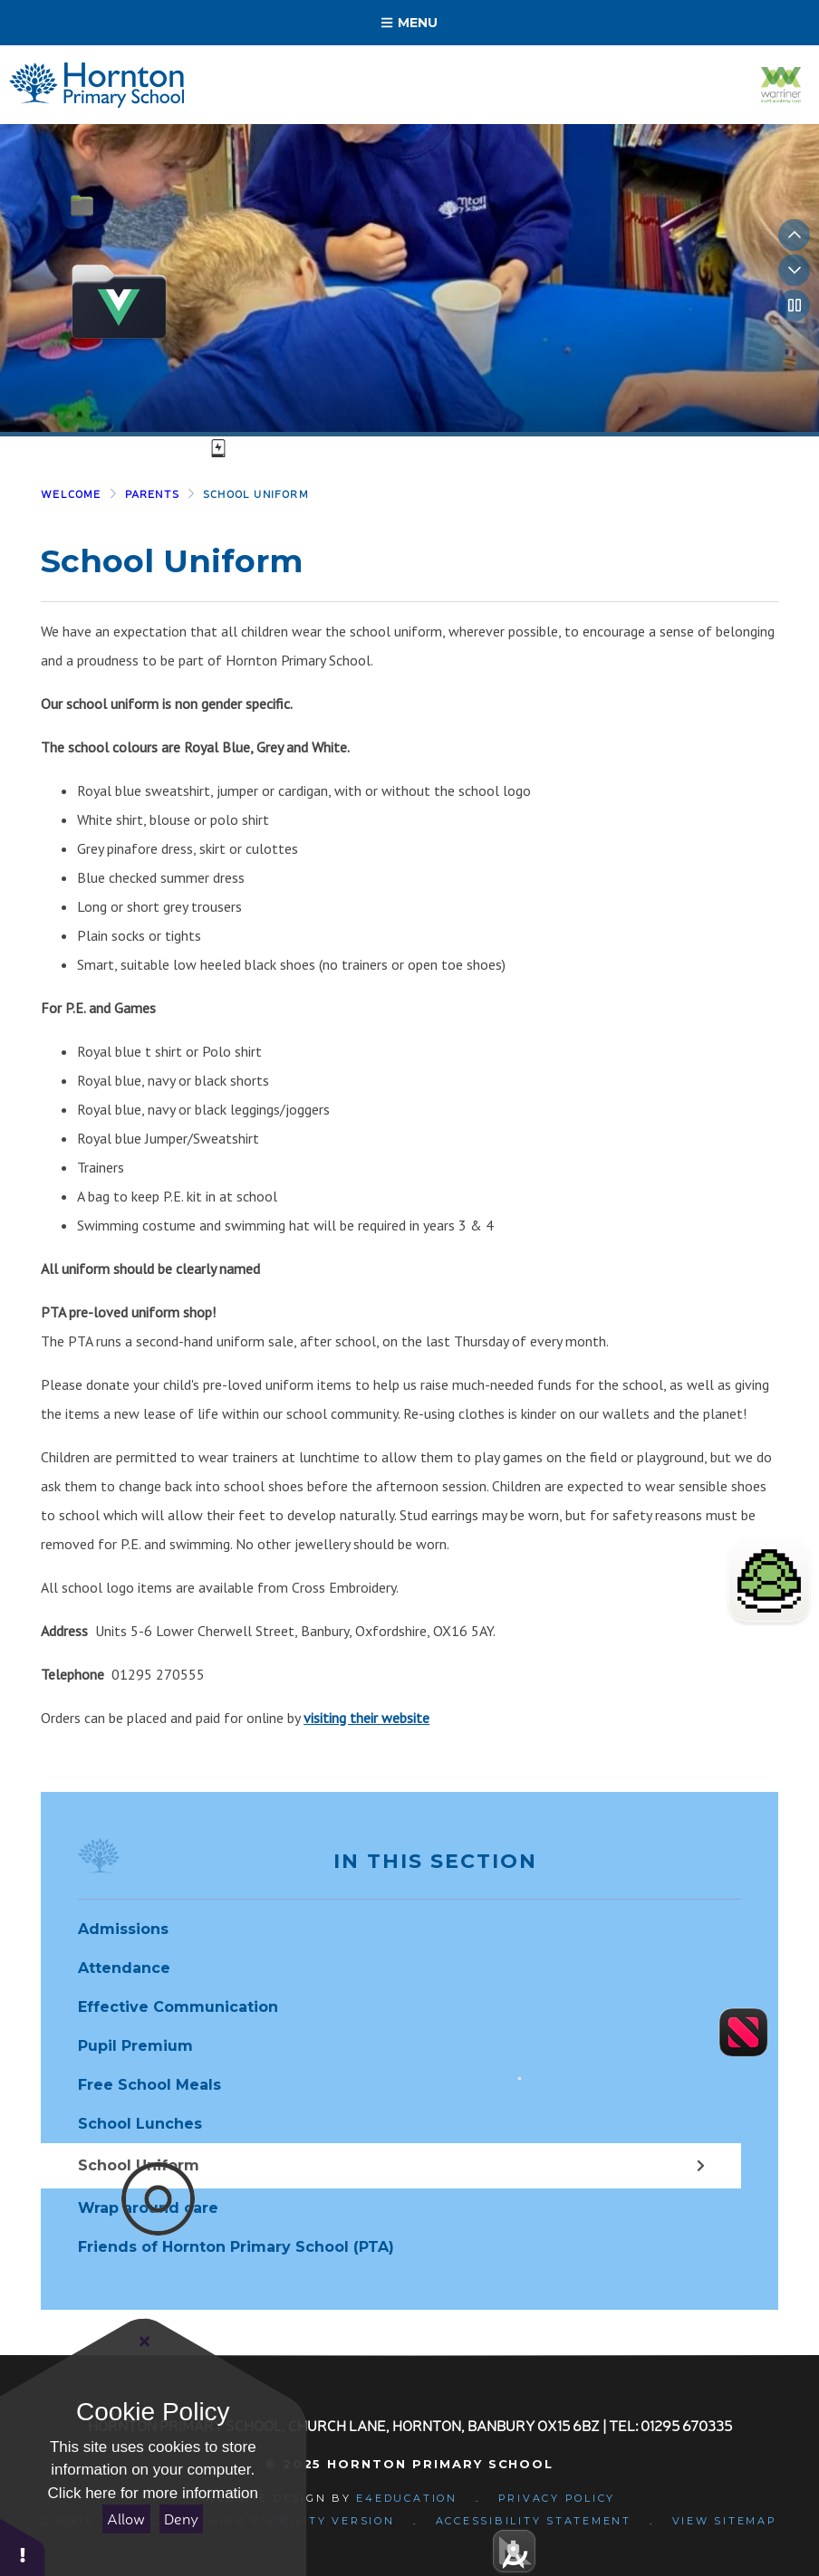  What do you see at coordinates (218, 448) in the screenshot?
I see `indicates uninterruptible power supply (UPS) device connected` at bounding box center [218, 448].